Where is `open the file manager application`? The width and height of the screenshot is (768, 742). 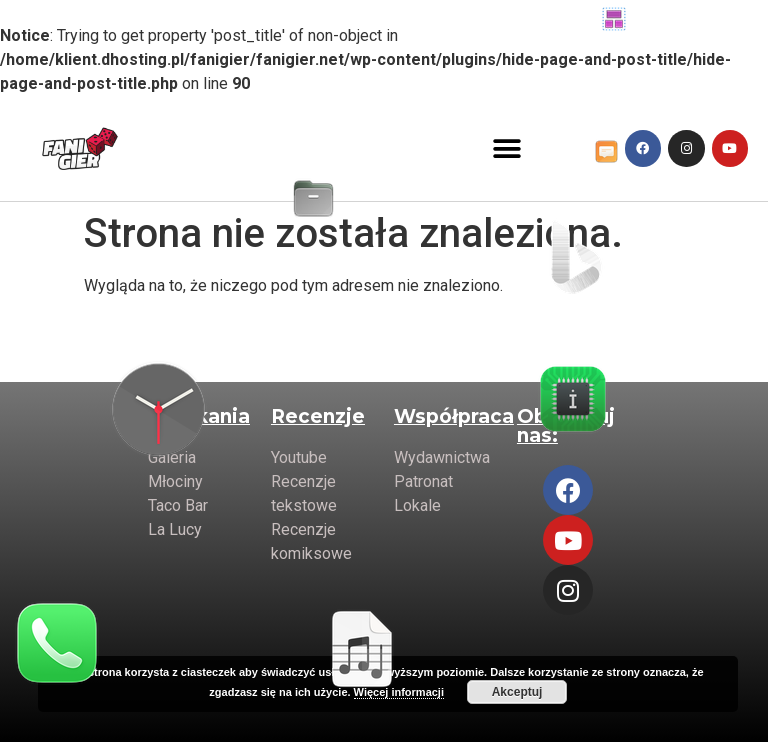
open the file manager application is located at coordinates (313, 198).